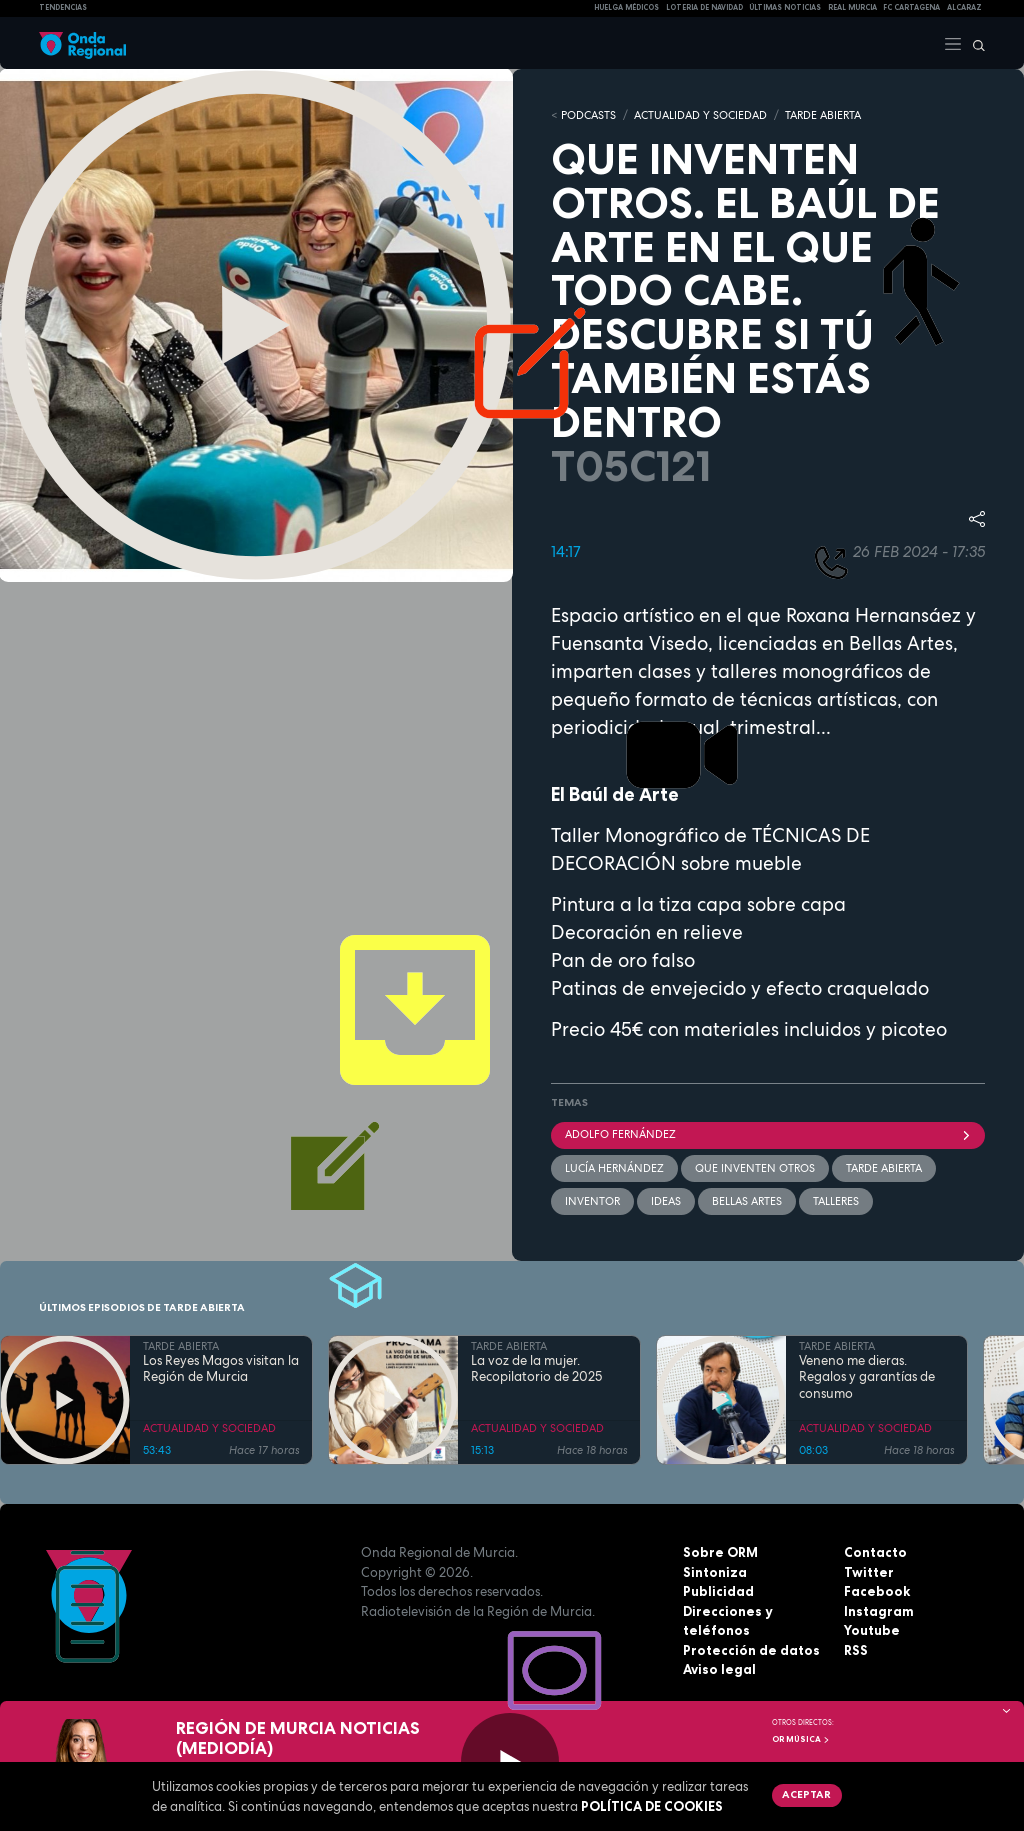  I want to click on indicates full battery charge, so click(87, 1608).